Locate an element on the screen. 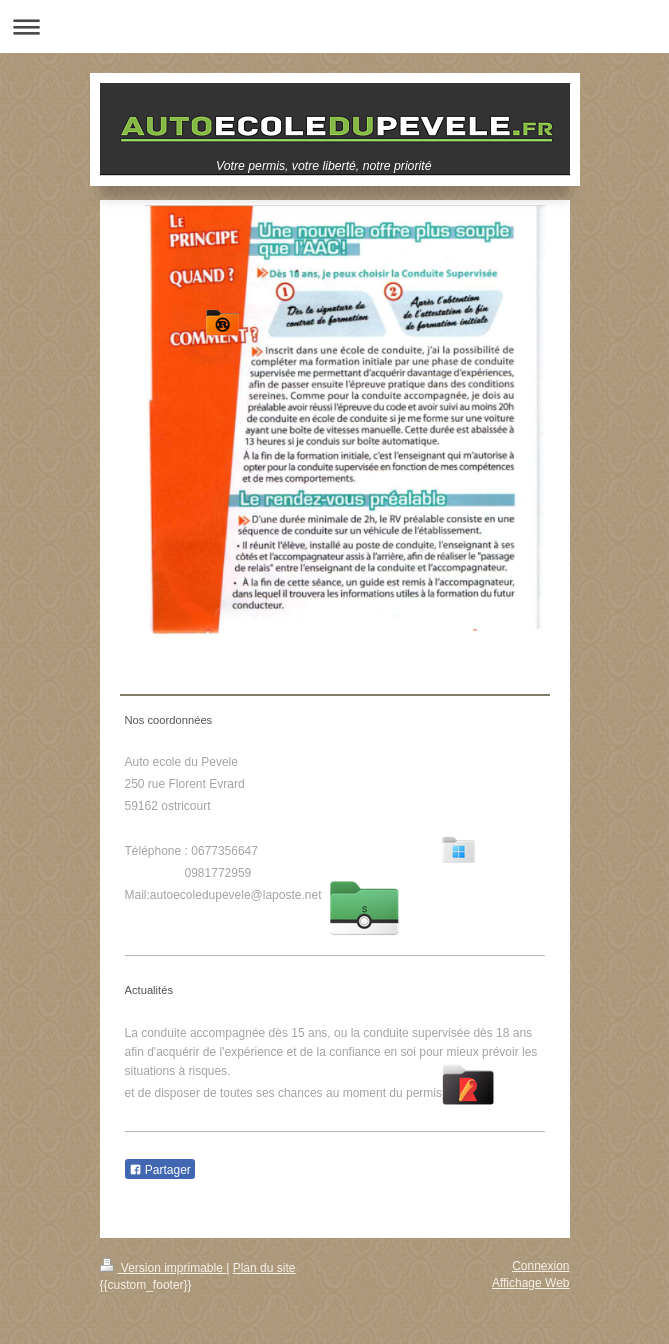  folder containing Pokémon Safari Ball themed content is located at coordinates (364, 910).